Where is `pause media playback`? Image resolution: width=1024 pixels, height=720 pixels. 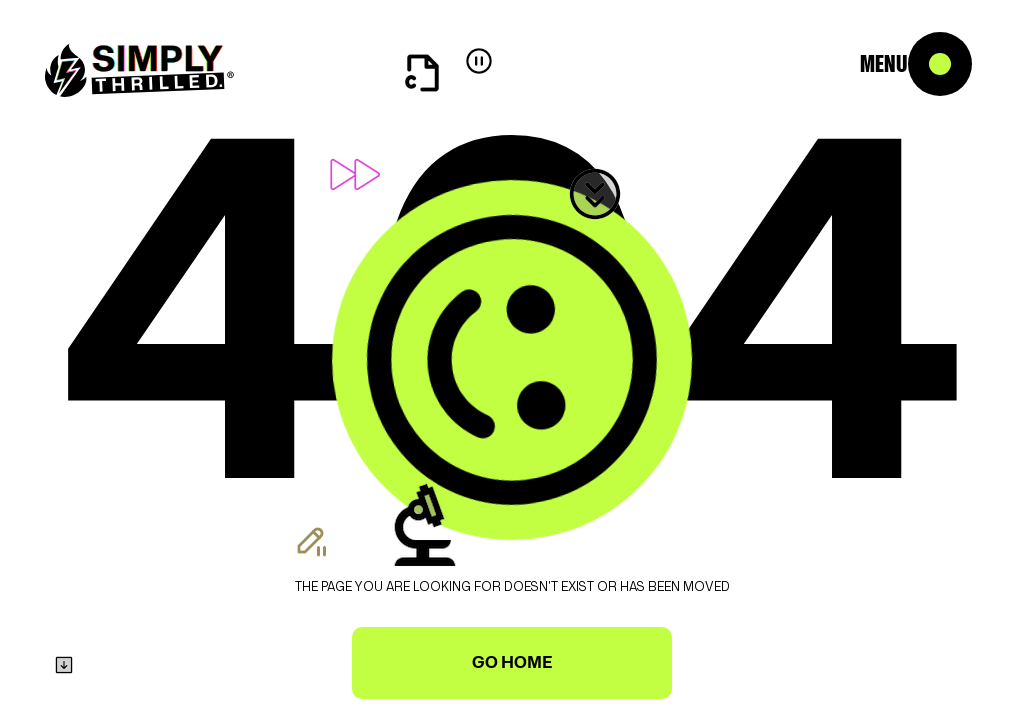
pause media playback is located at coordinates (479, 61).